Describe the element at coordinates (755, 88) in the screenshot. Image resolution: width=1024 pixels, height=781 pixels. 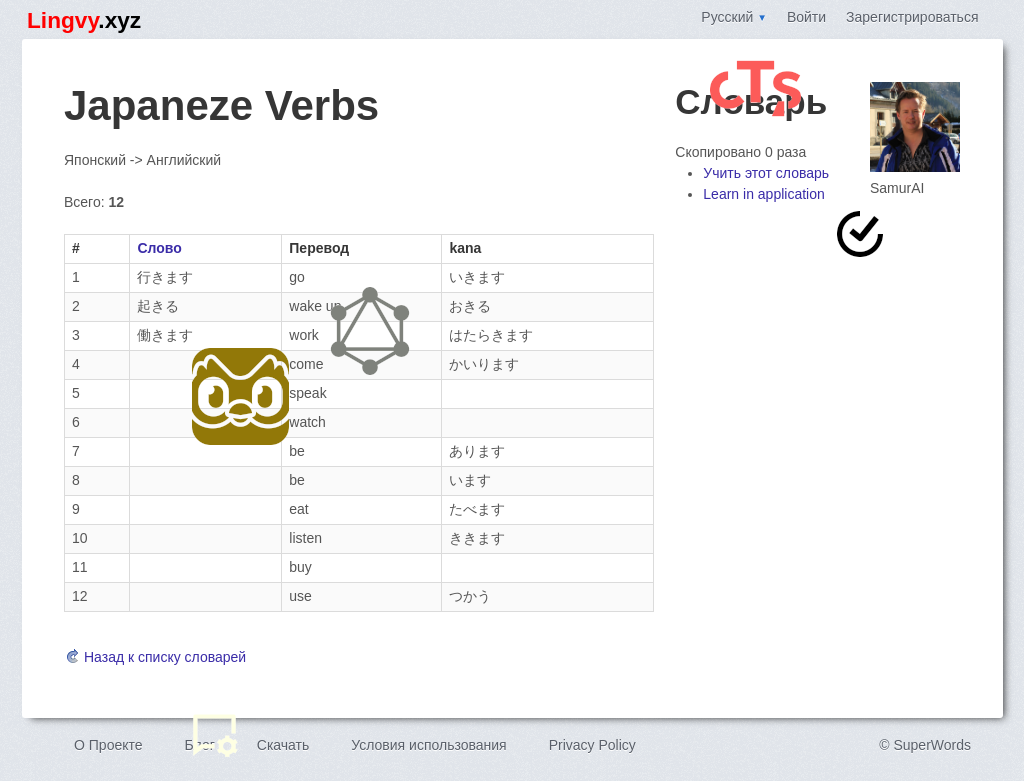
I see `CTS corporation logo` at that location.